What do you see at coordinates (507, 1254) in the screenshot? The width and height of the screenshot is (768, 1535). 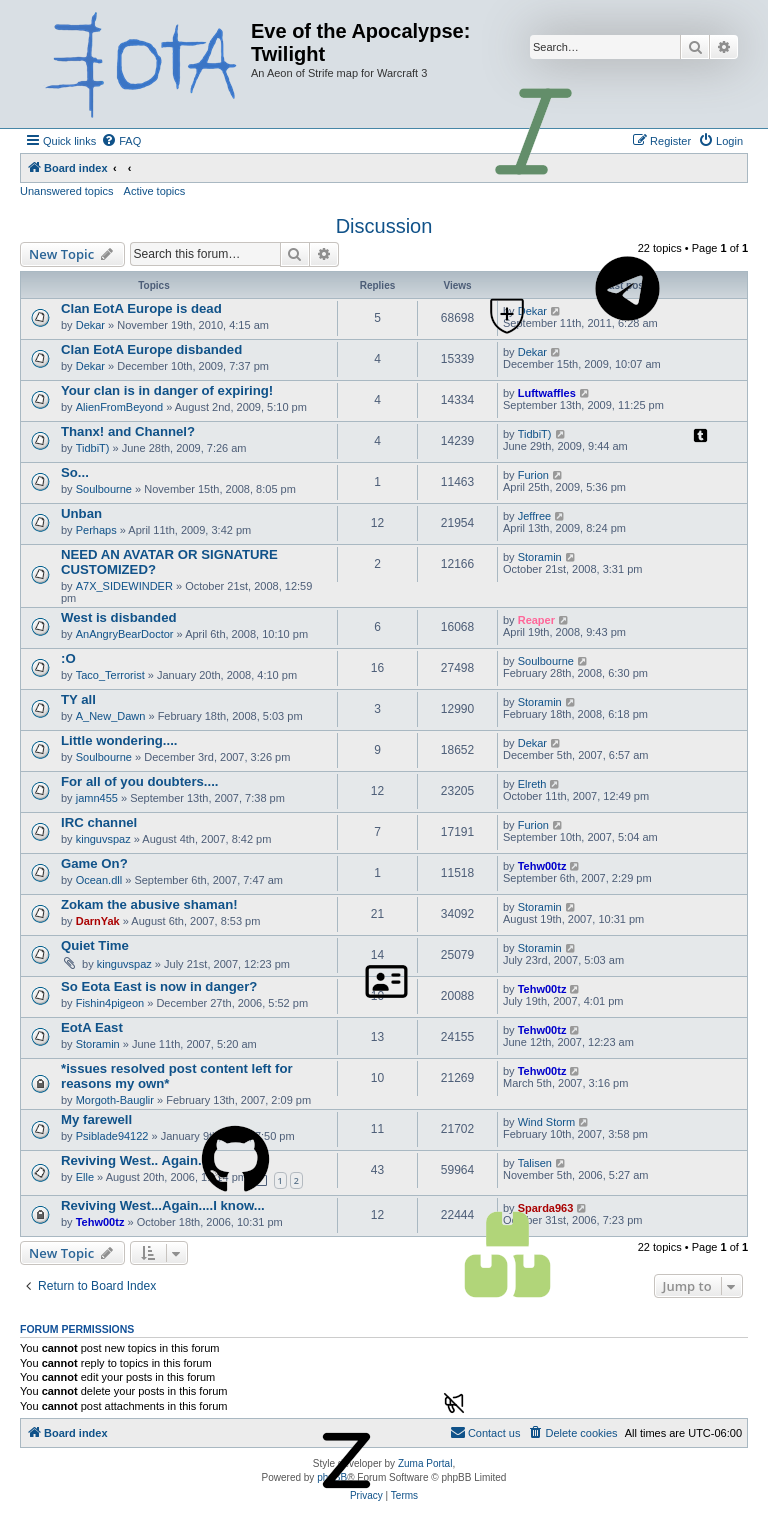 I see `view inventory or stock items` at bounding box center [507, 1254].